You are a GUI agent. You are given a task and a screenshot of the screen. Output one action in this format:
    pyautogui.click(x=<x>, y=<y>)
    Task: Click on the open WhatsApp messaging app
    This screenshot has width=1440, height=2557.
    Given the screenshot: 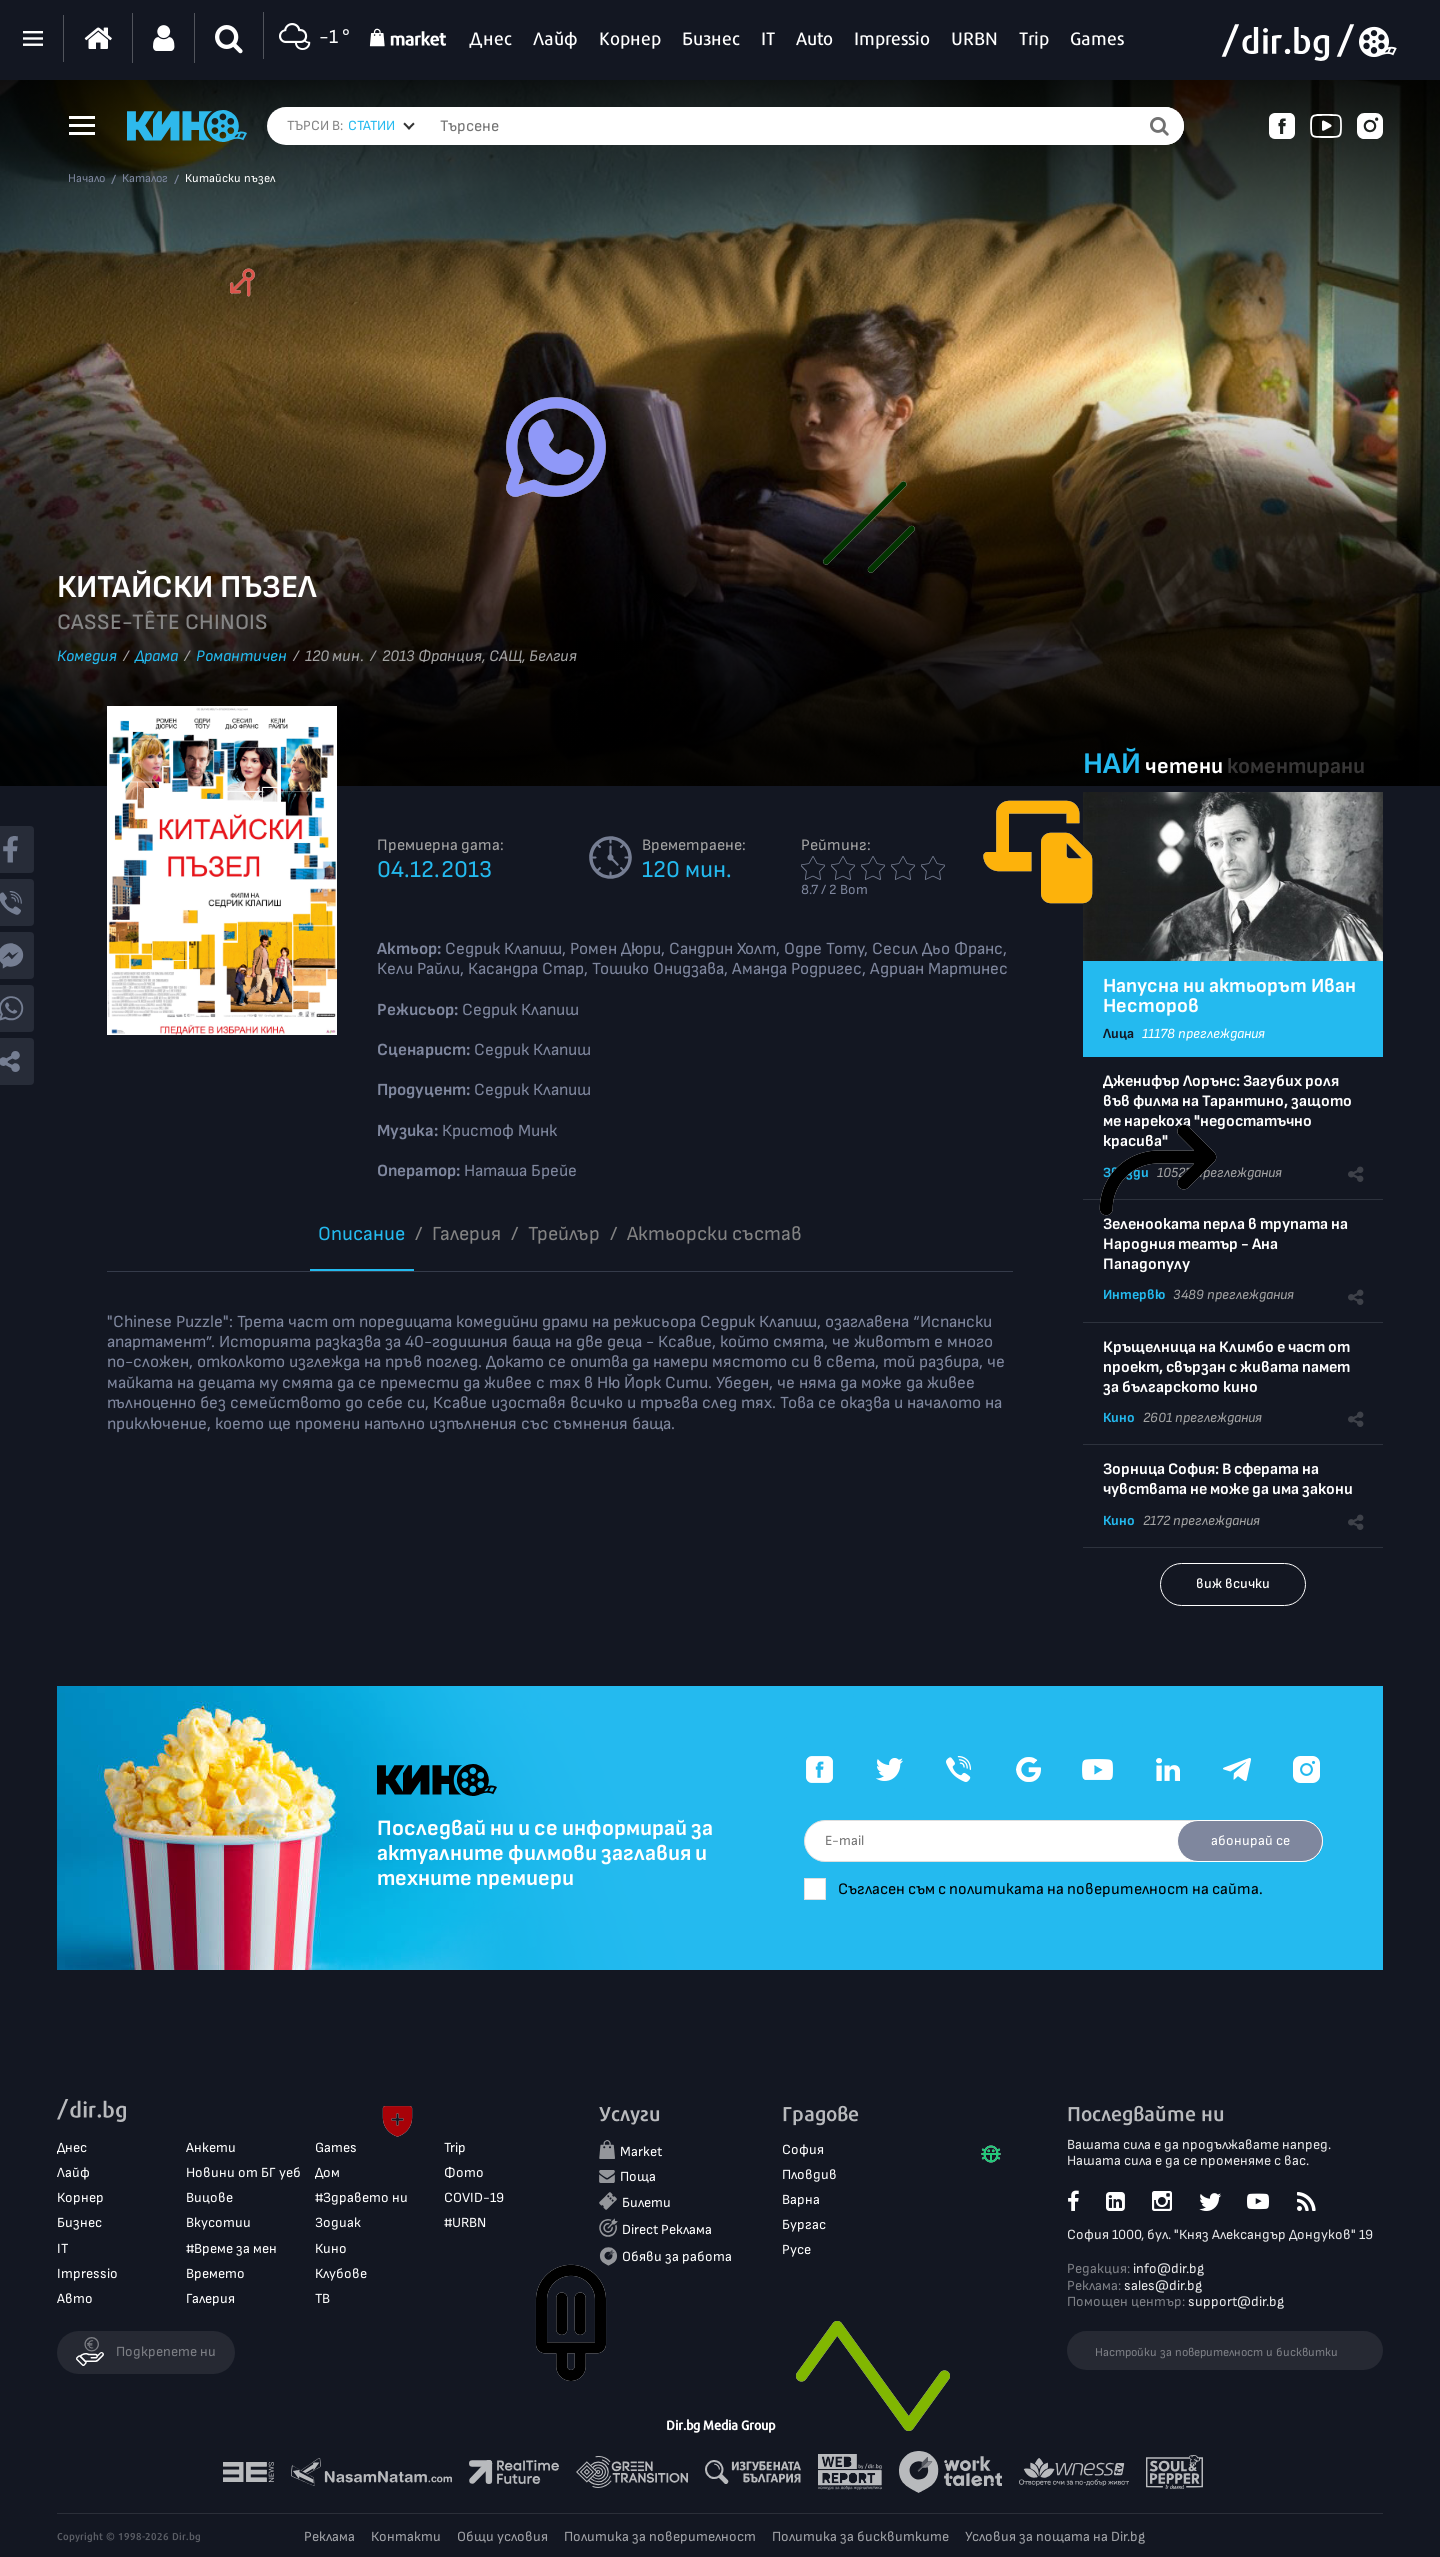 What is the action you would take?
    pyautogui.click(x=556, y=447)
    